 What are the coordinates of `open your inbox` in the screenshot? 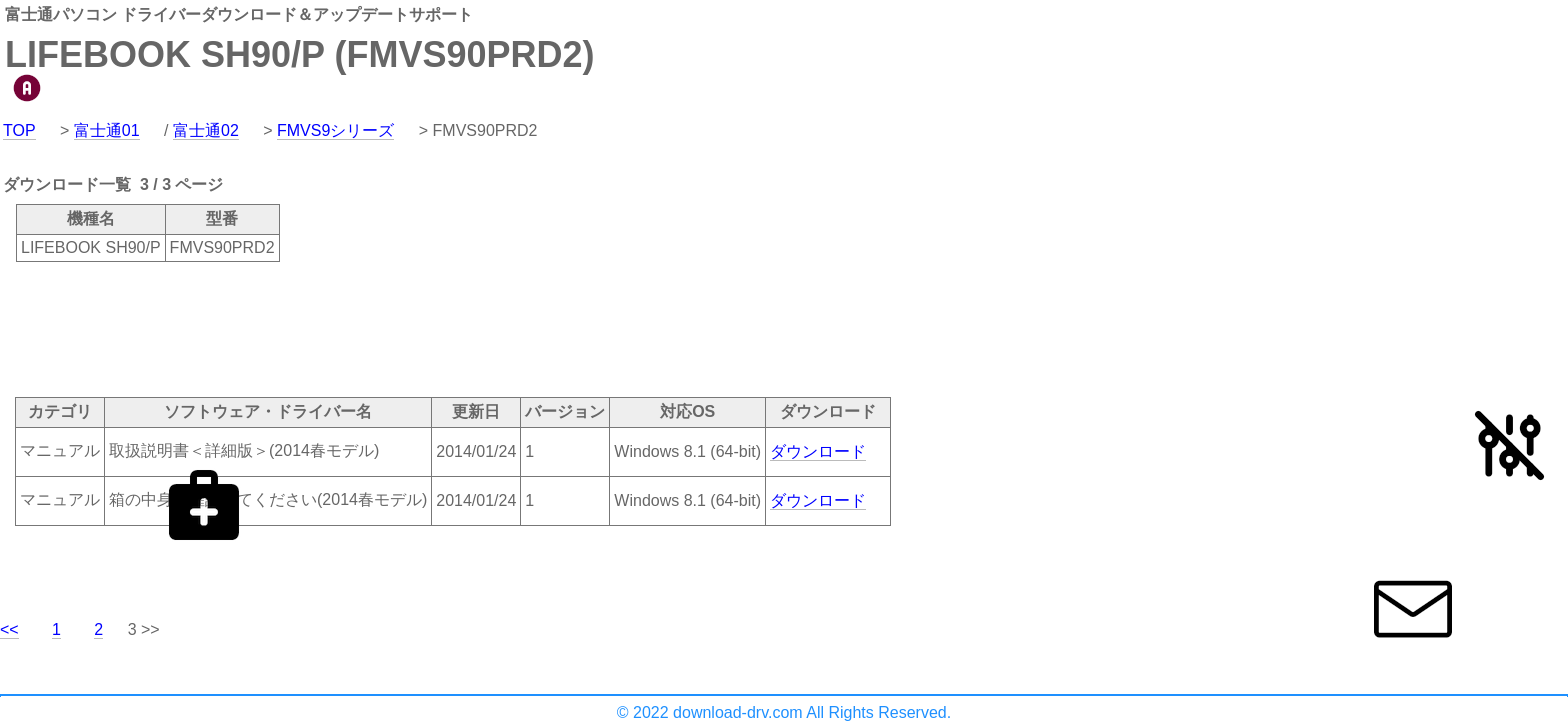 It's located at (1413, 610).